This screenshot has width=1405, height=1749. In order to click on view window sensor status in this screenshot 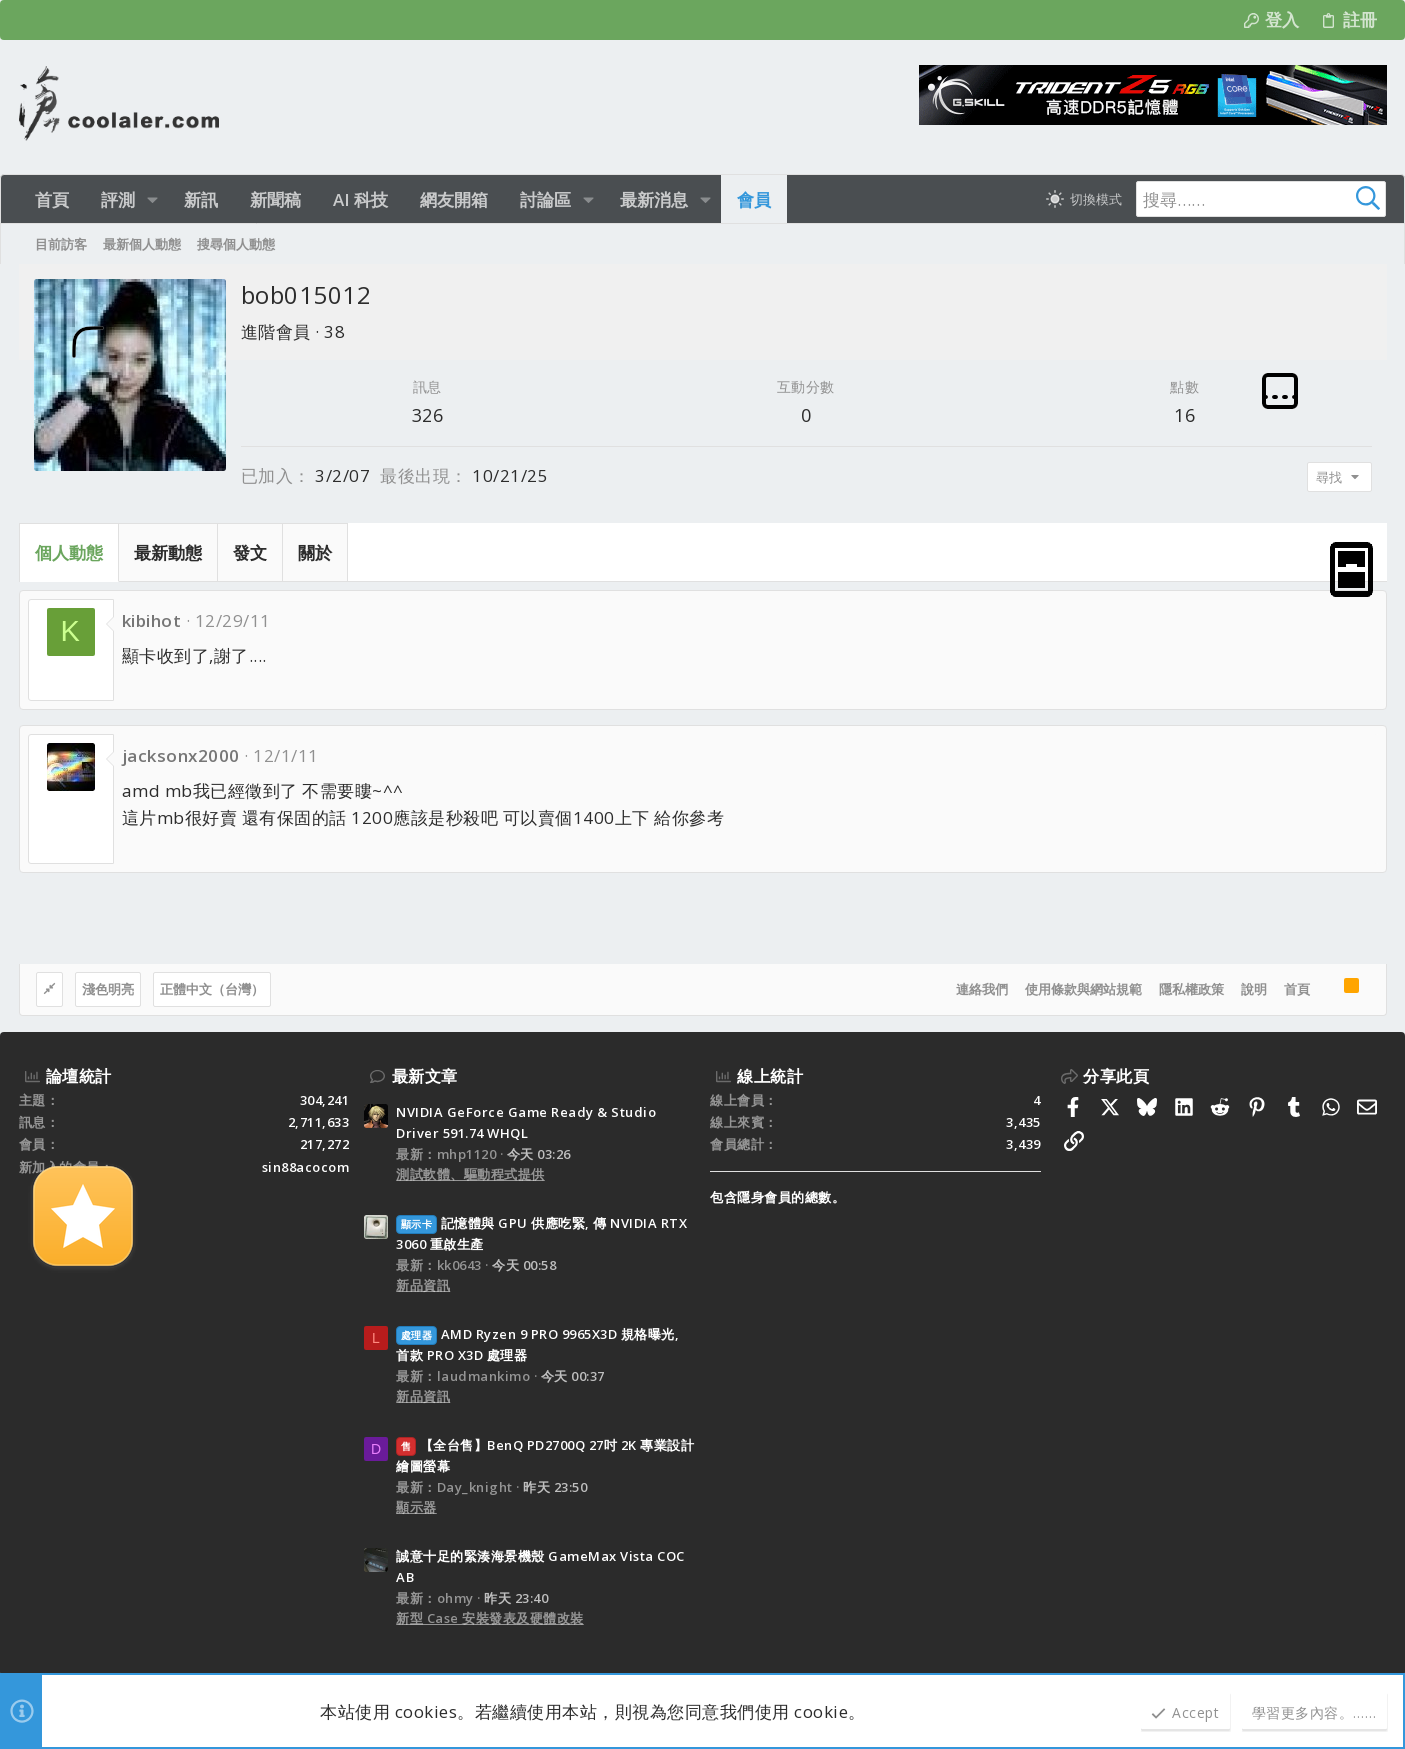, I will do `click(1351, 569)`.